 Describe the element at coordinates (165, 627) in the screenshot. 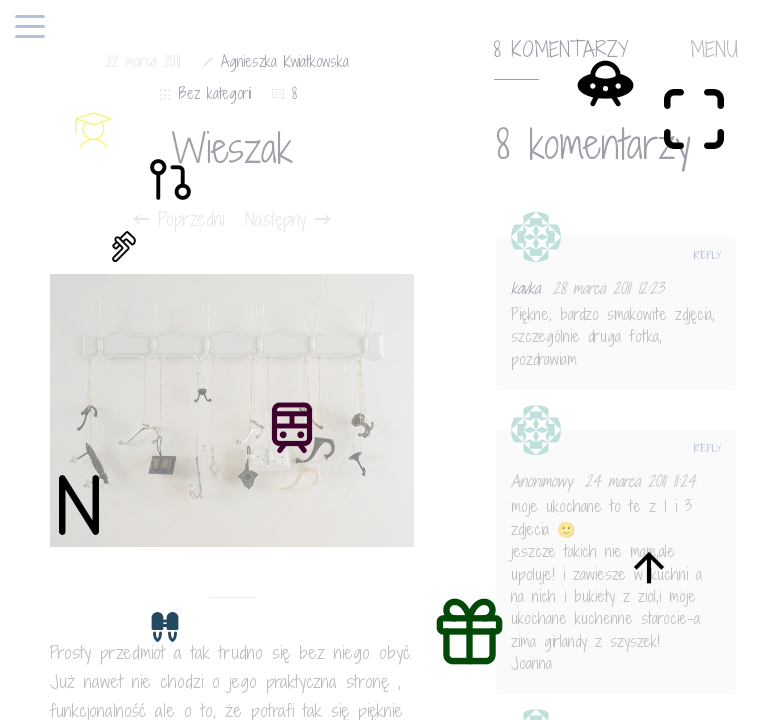

I see `activate boost or turbo mode` at that location.